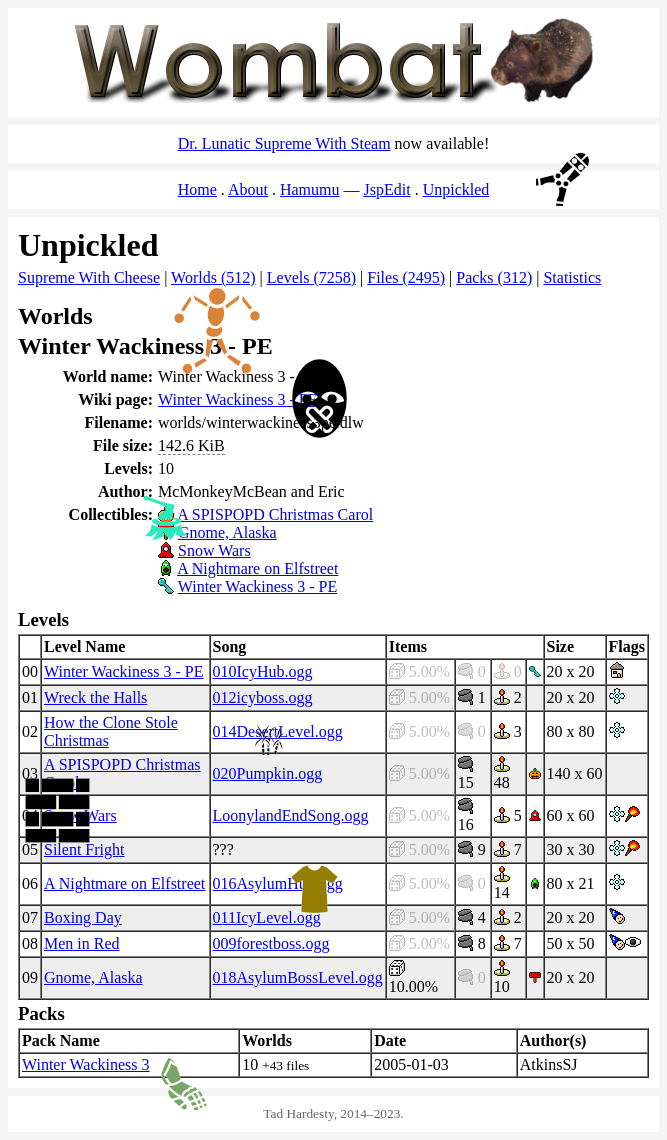 This screenshot has width=667, height=1140. I want to click on equip armor or gauntlet item, so click(184, 1084).